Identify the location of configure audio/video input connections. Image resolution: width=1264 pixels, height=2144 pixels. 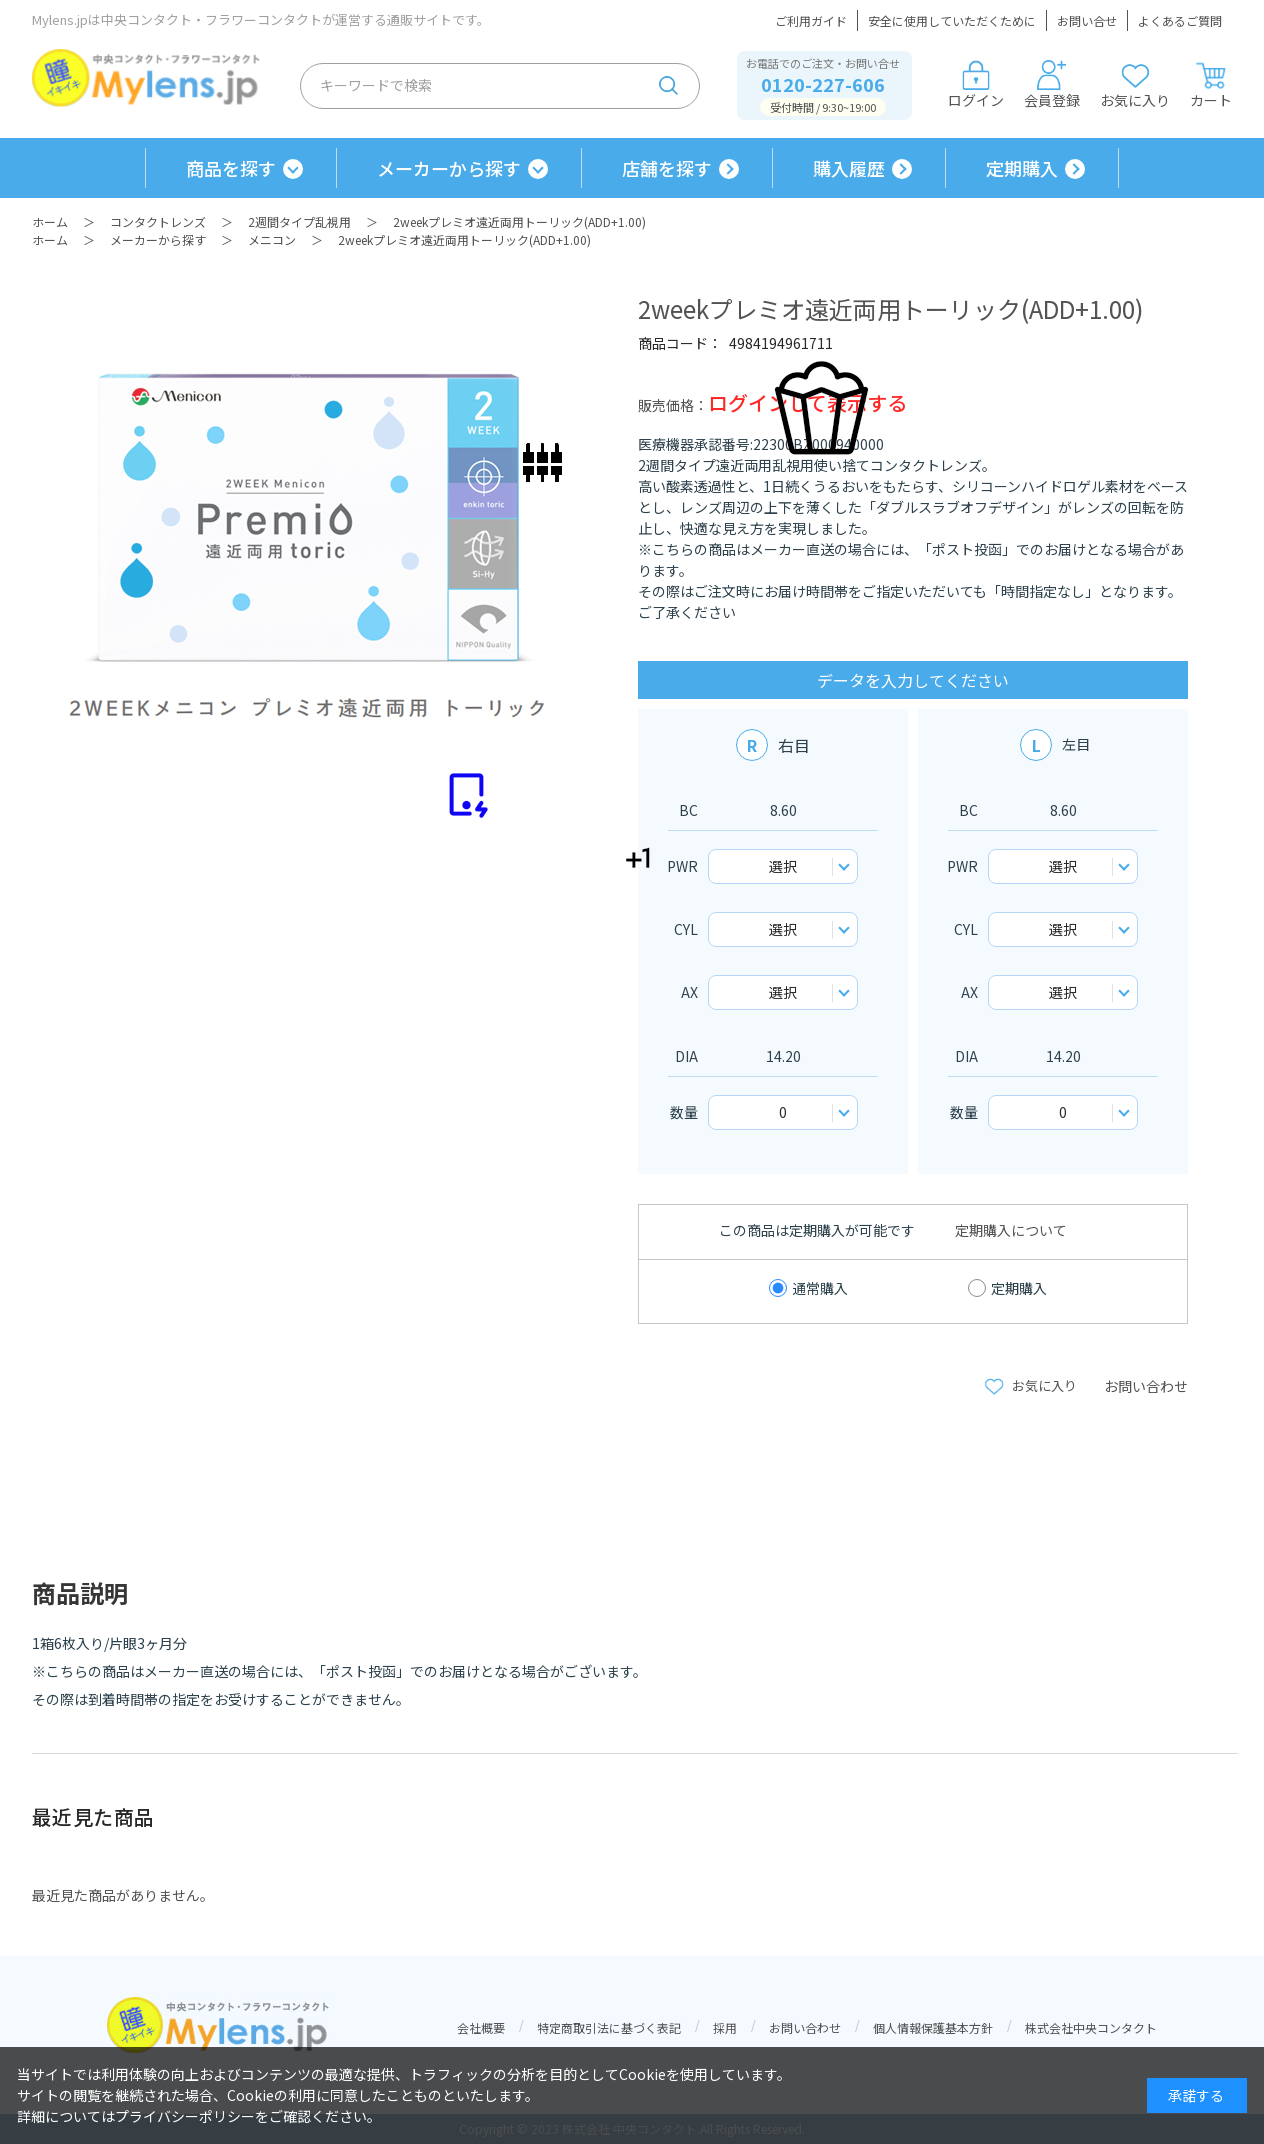
(542, 462).